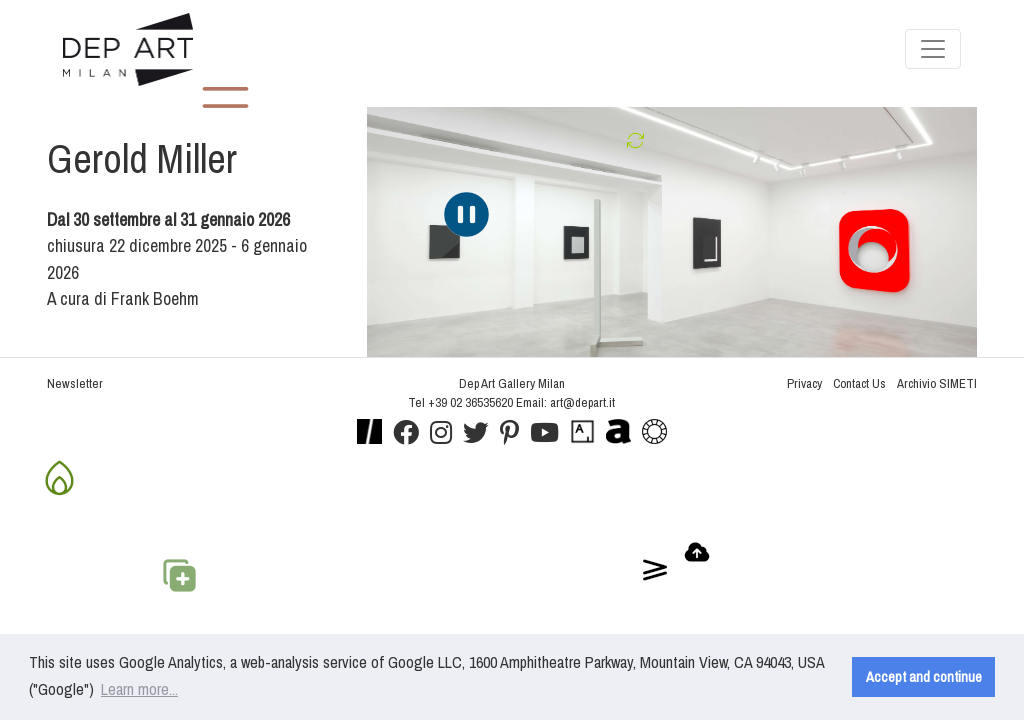  Describe the element at coordinates (697, 552) in the screenshot. I see `upload file to cloud storage` at that location.